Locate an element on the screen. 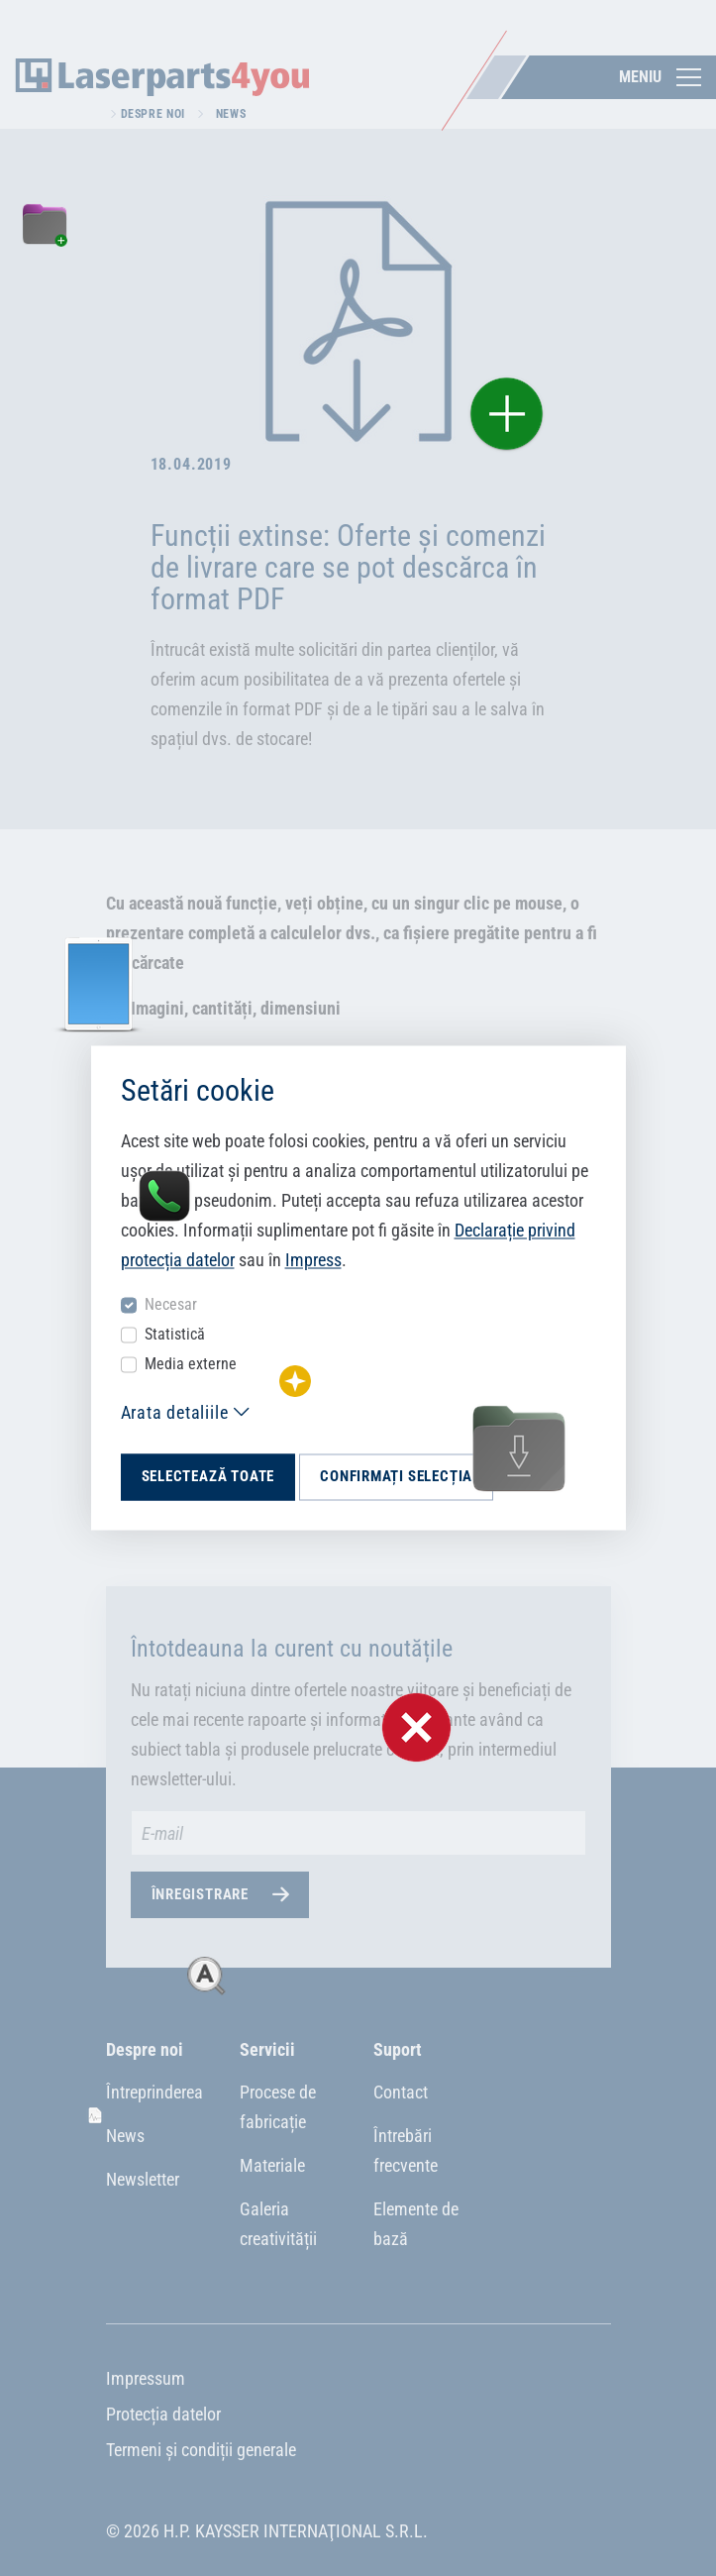  iPad Pro with cellular connectivity is located at coordinates (98, 984).